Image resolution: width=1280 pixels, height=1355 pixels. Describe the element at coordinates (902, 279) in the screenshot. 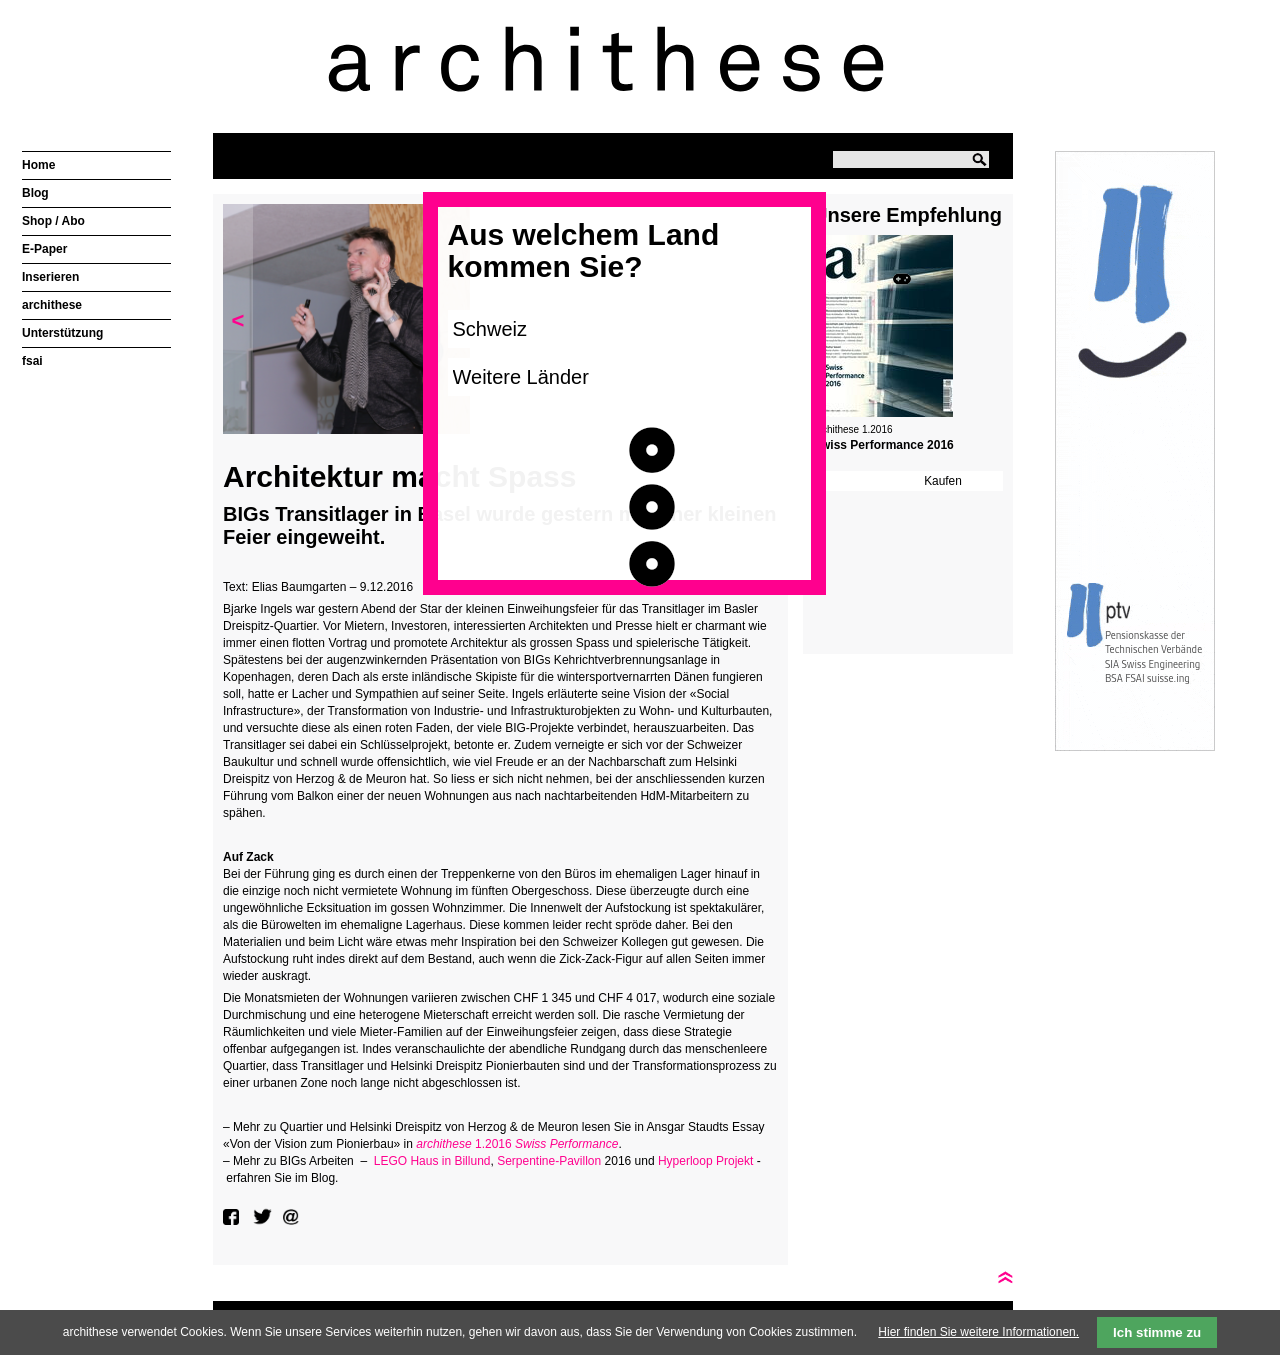

I see `access games or gaming features` at that location.